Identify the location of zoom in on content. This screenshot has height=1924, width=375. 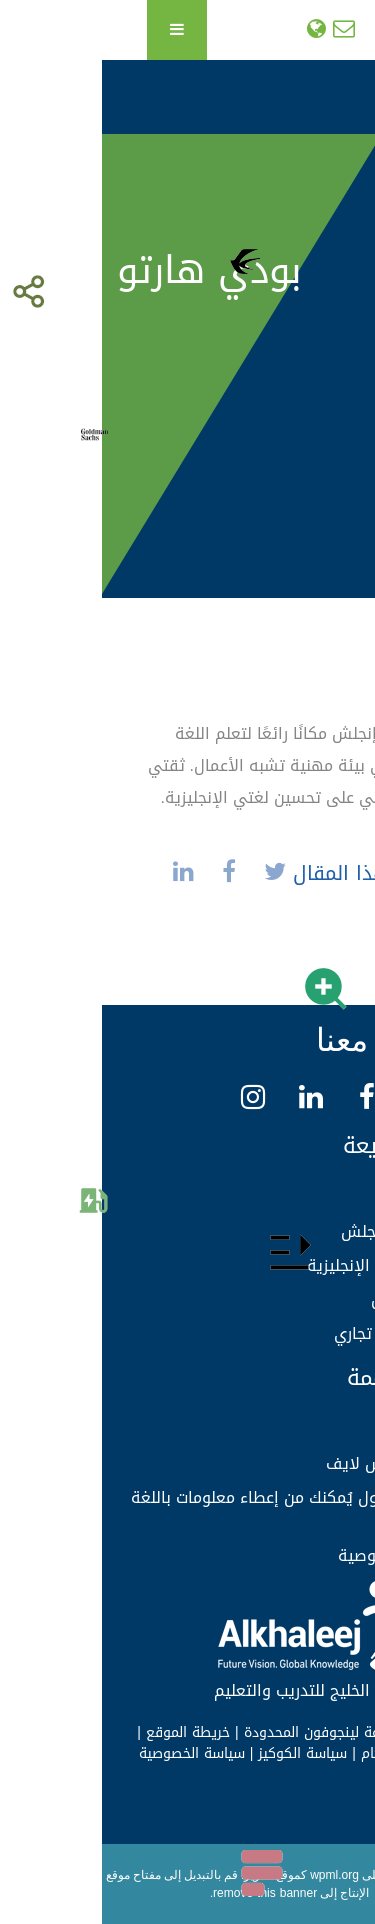
(325, 988).